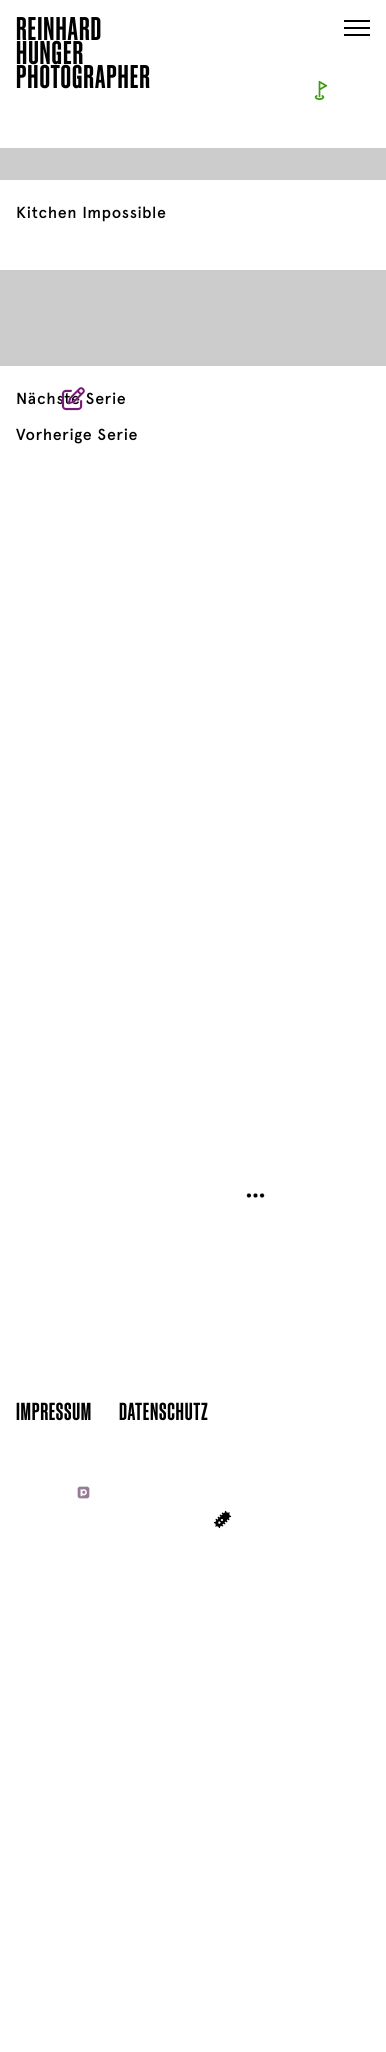  Describe the element at coordinates (255, 1195) in the screenshot. I see `access more options or actions` at that location.